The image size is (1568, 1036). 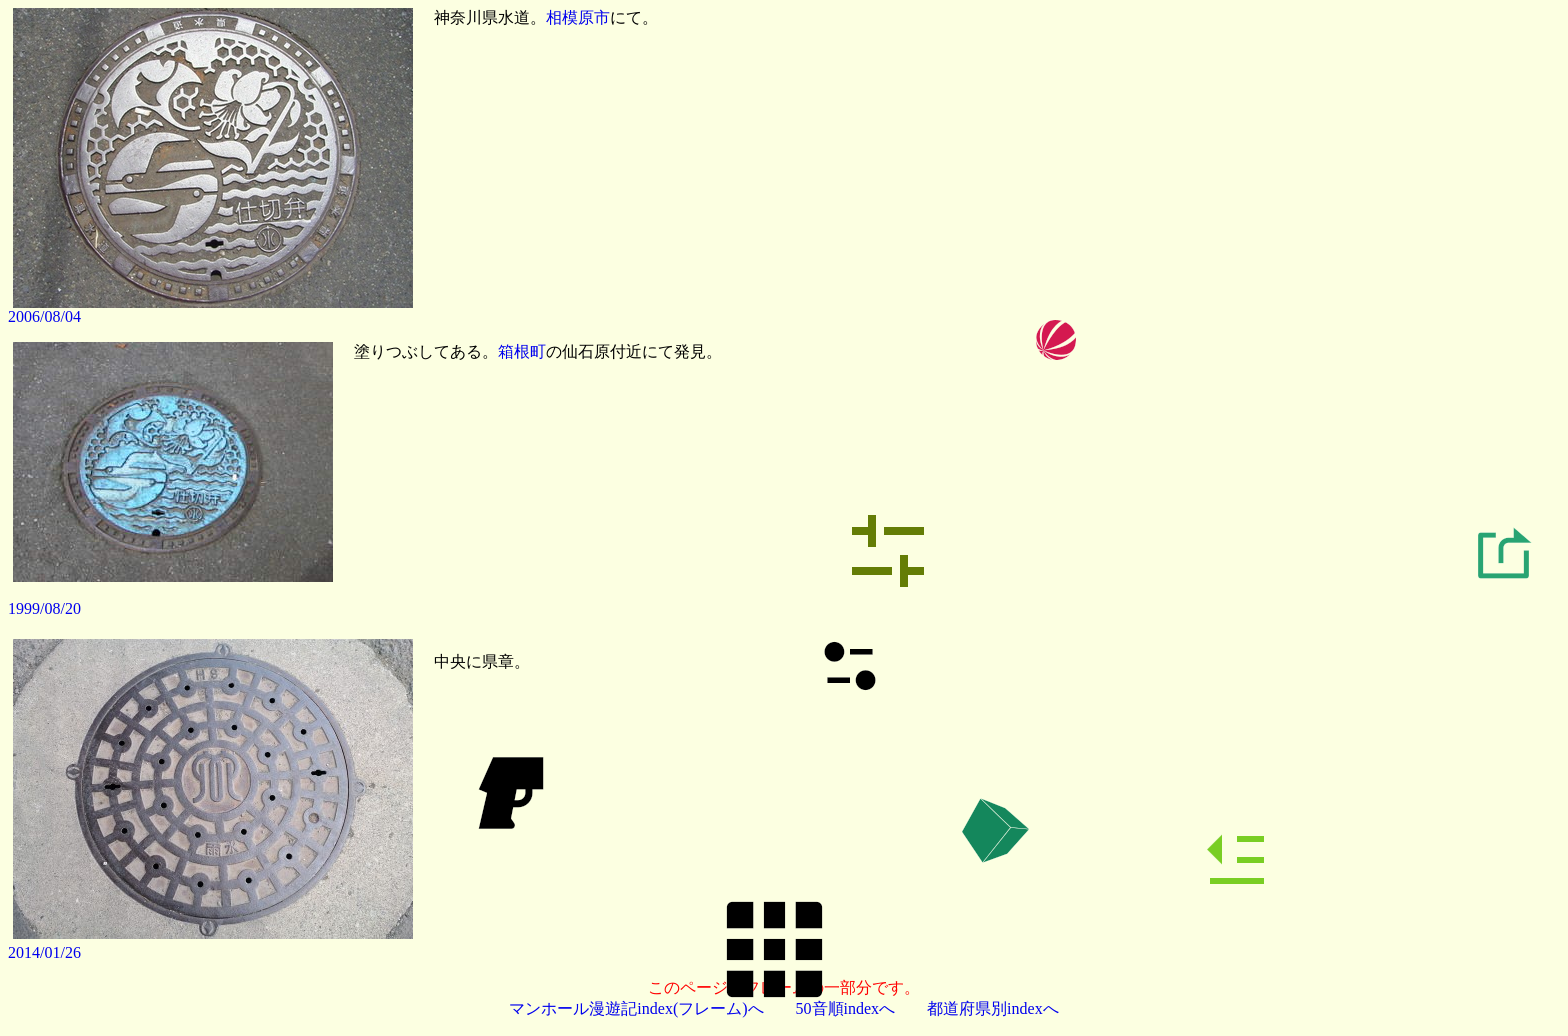 What do you see at coordinates (995, 830) in the screenshot?
I see `visit anycubic website or store` at bounding box center [995, 830].